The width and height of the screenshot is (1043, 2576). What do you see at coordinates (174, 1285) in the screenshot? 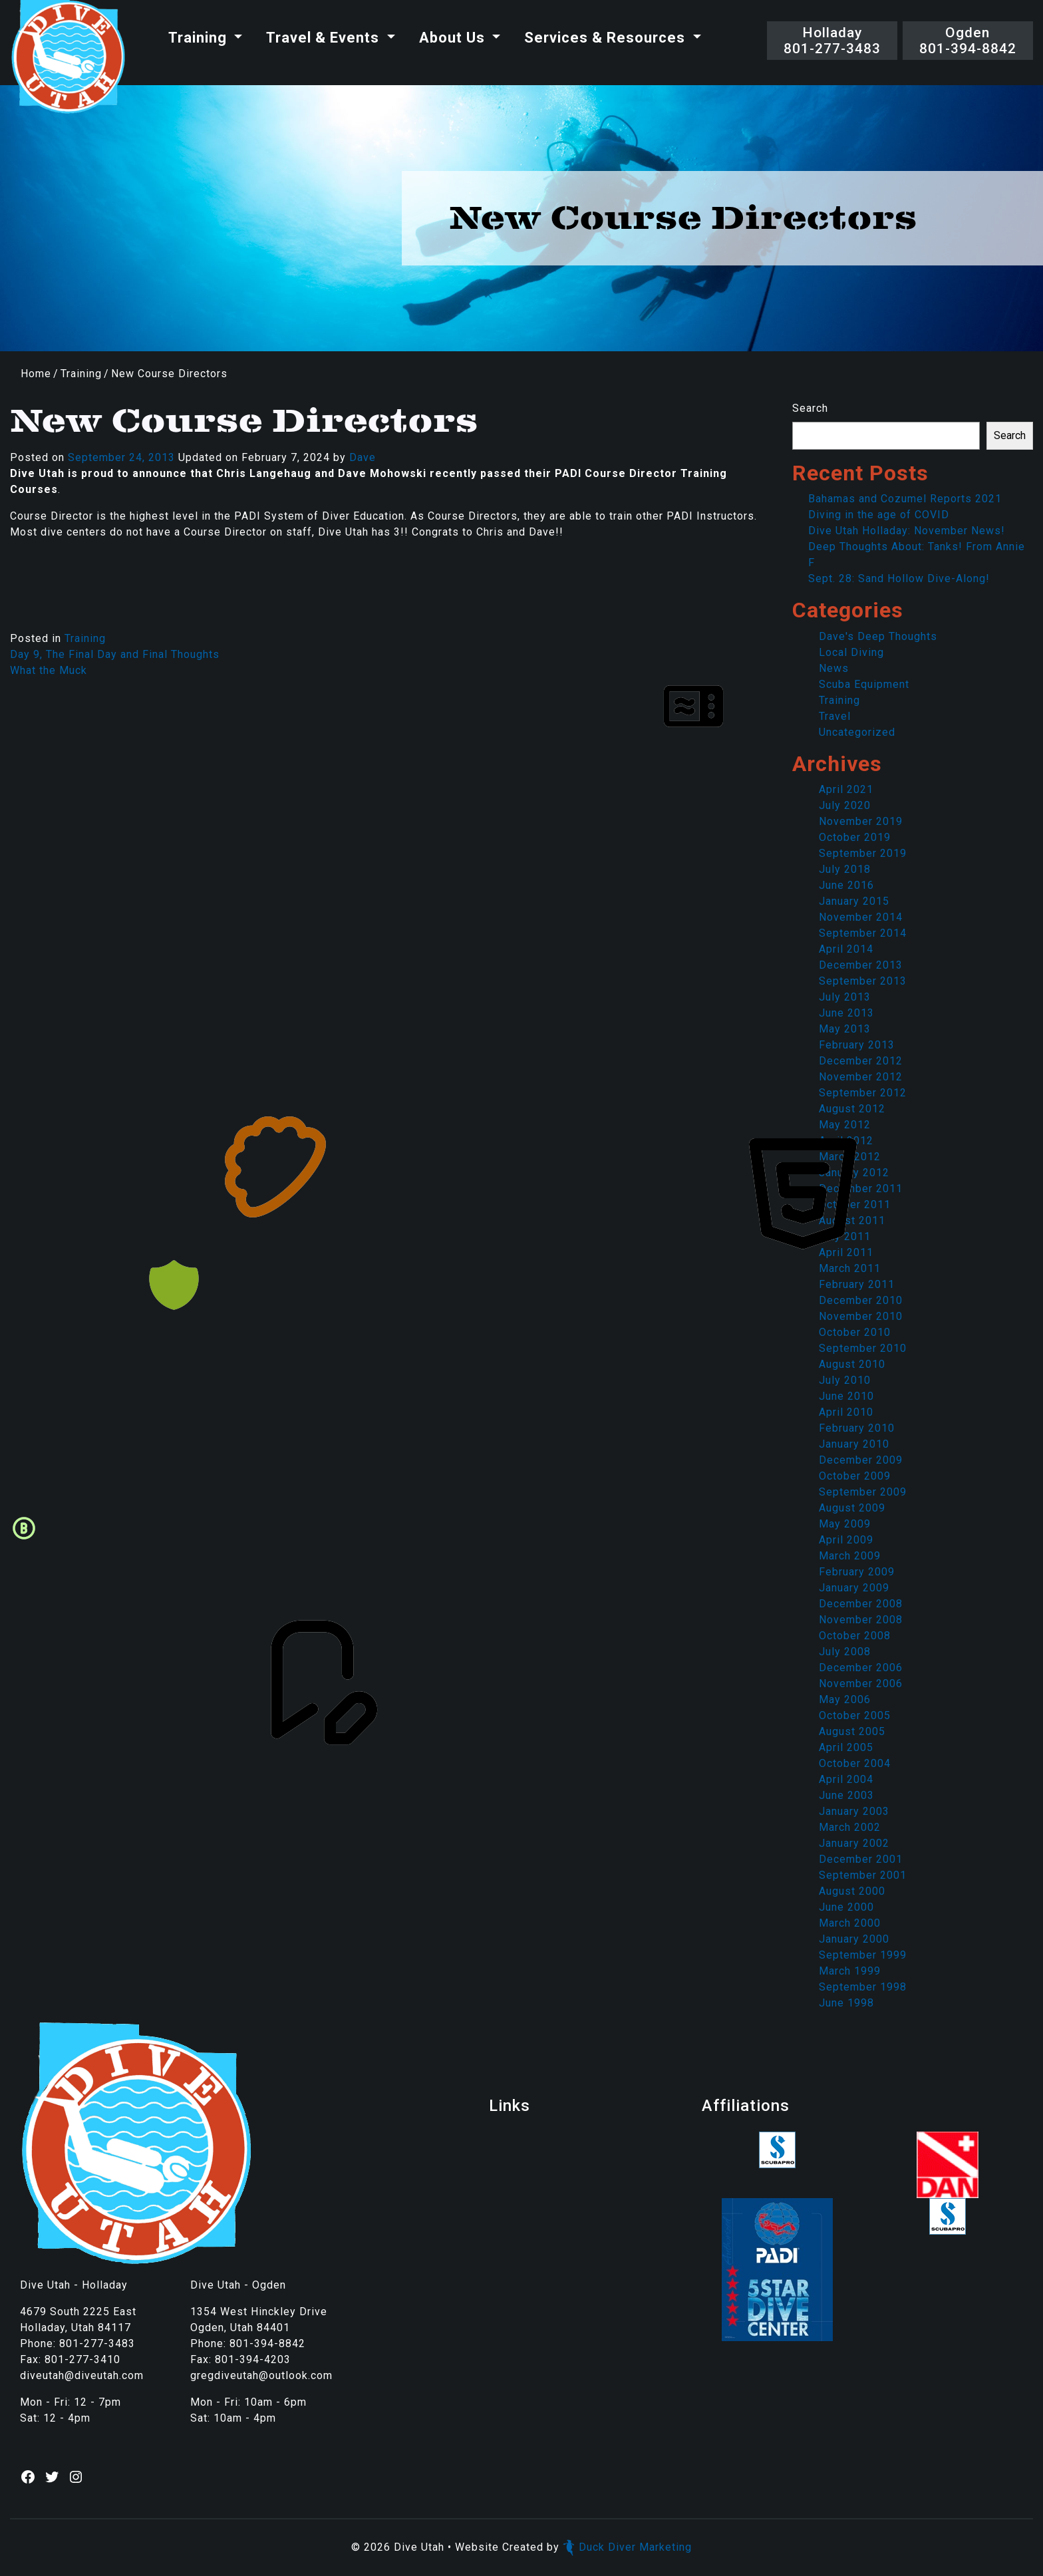
I see `access security settings` at bounding box center [174, 1285].